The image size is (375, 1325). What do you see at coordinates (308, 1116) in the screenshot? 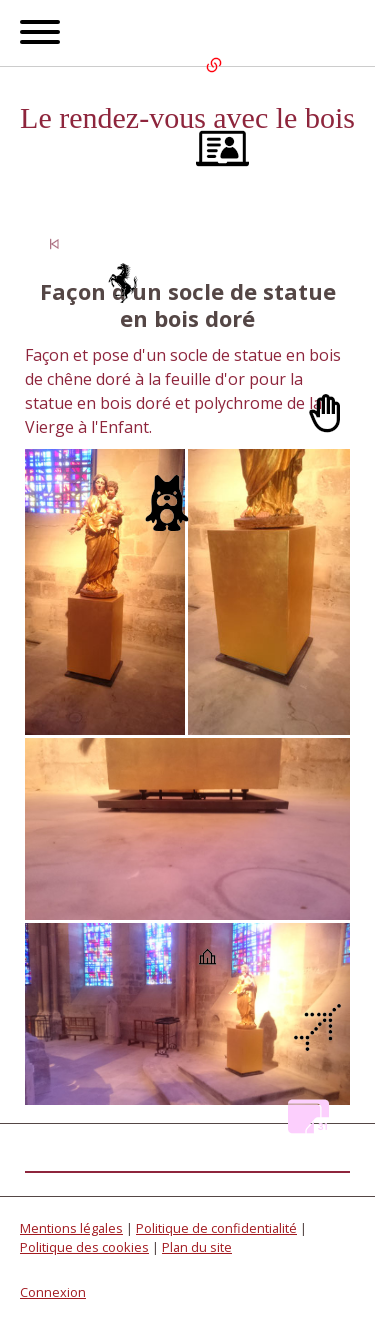
I see `open Proton Calendar app` at bounding box center [308, 1116].